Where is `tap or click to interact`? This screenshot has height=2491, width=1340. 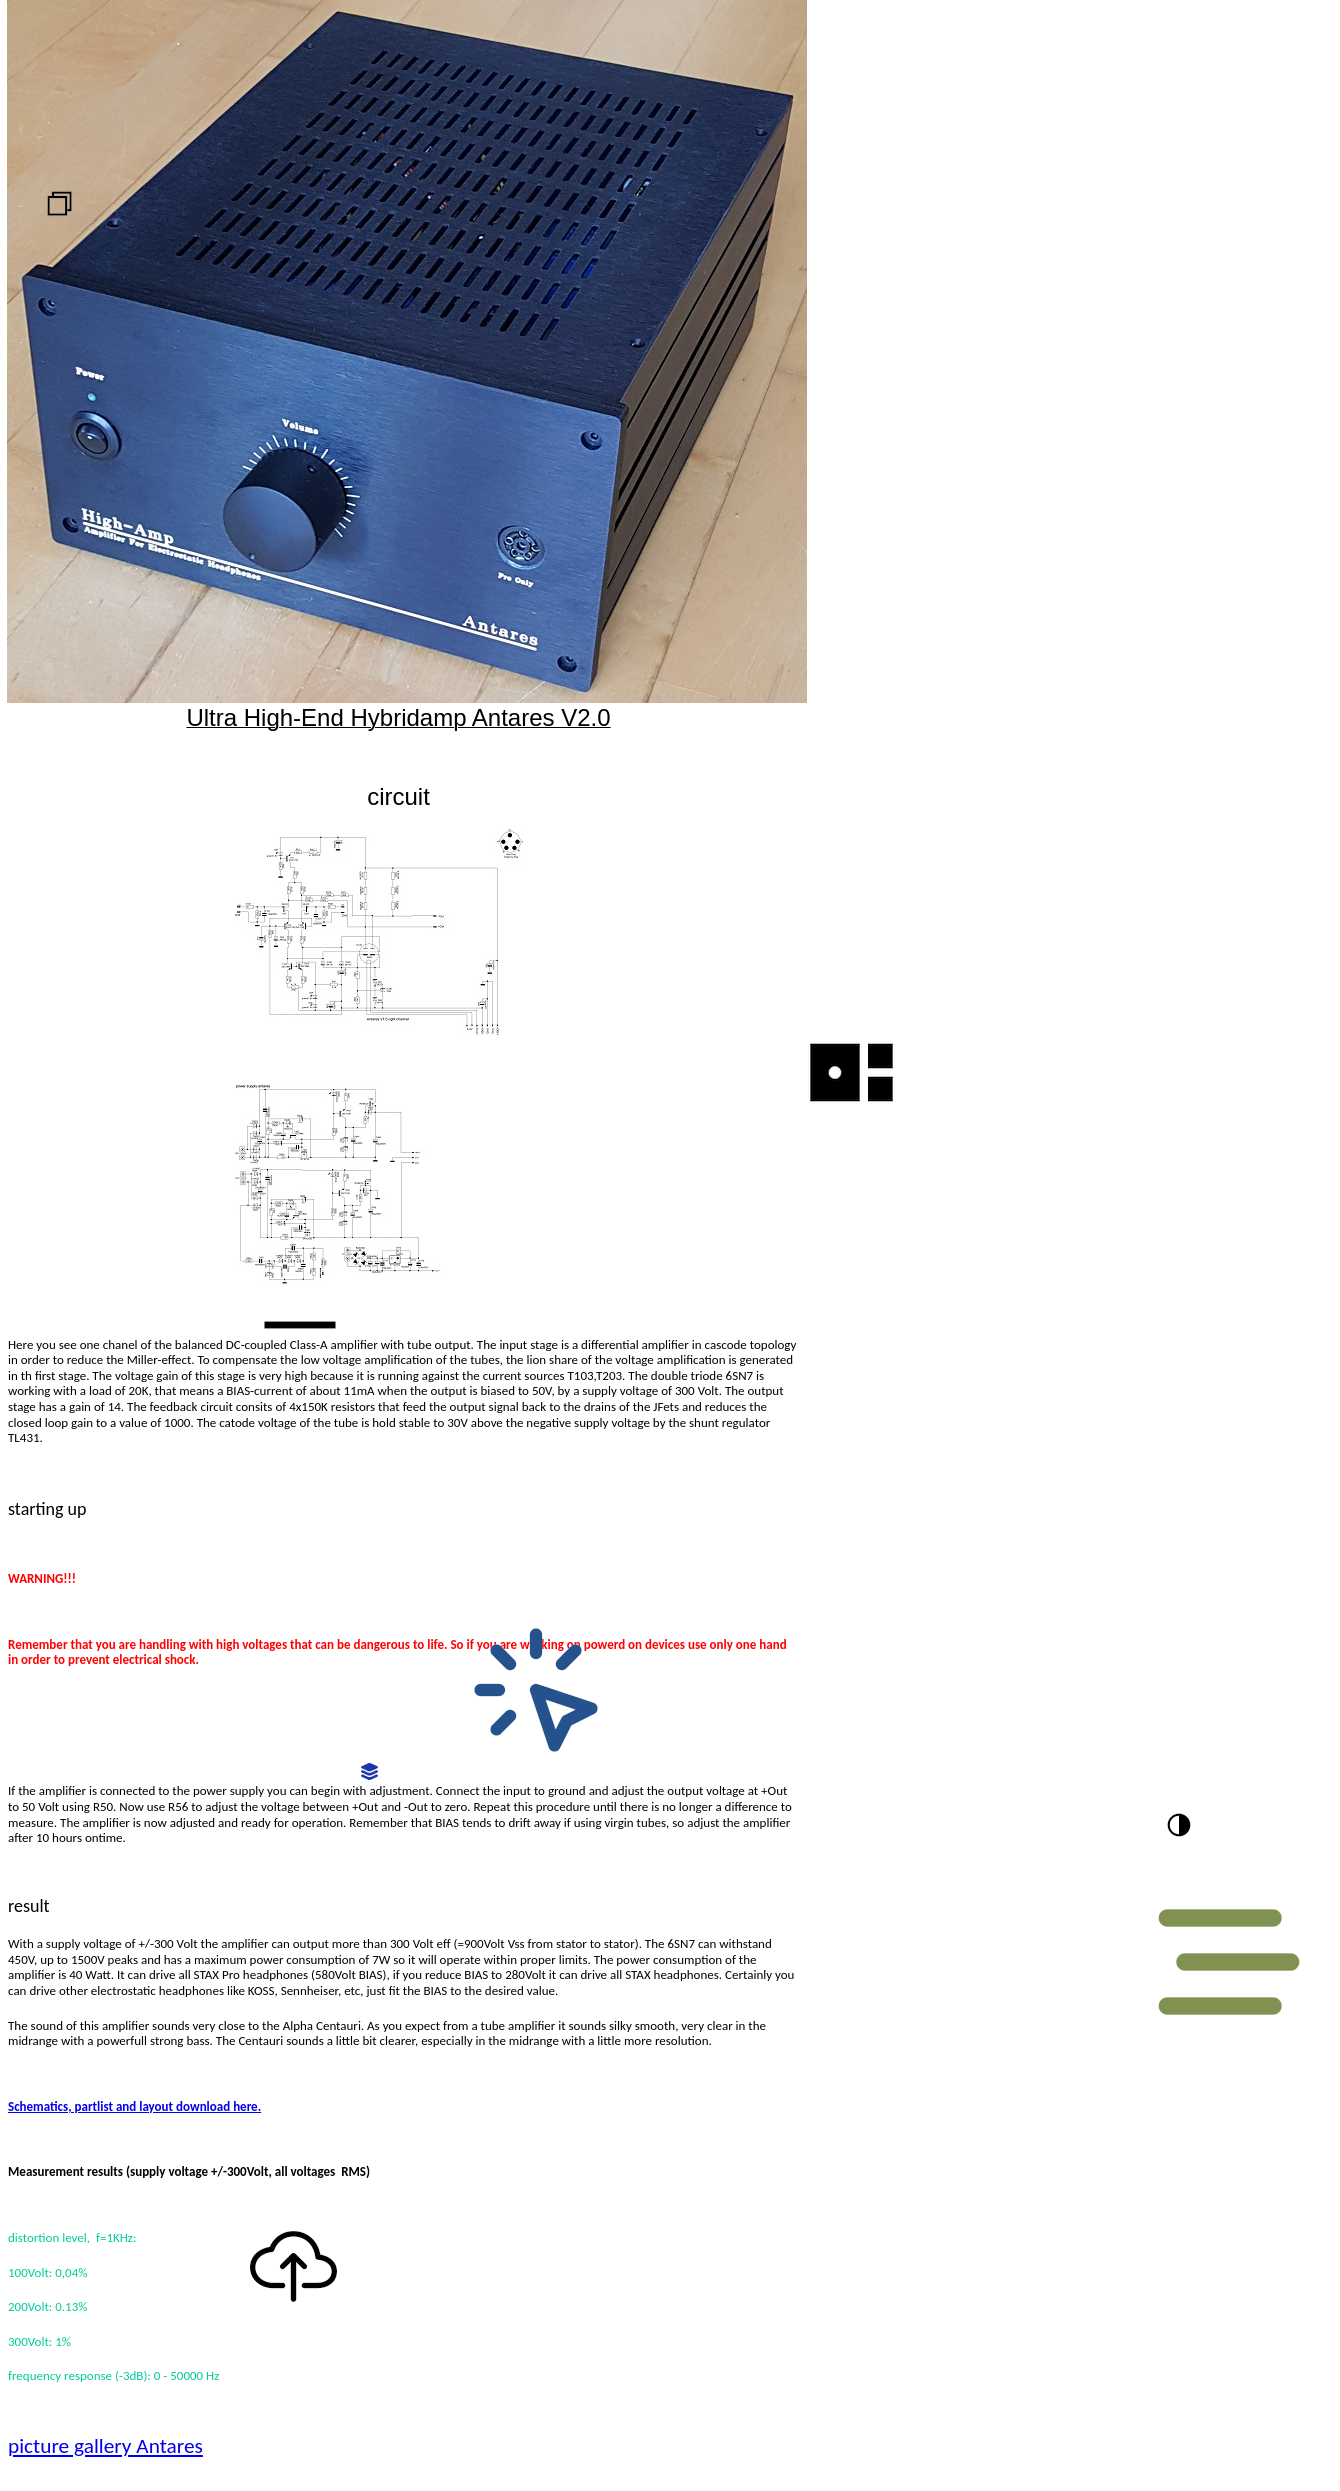 tap or click to interact is located at coordinates (536, 1690).